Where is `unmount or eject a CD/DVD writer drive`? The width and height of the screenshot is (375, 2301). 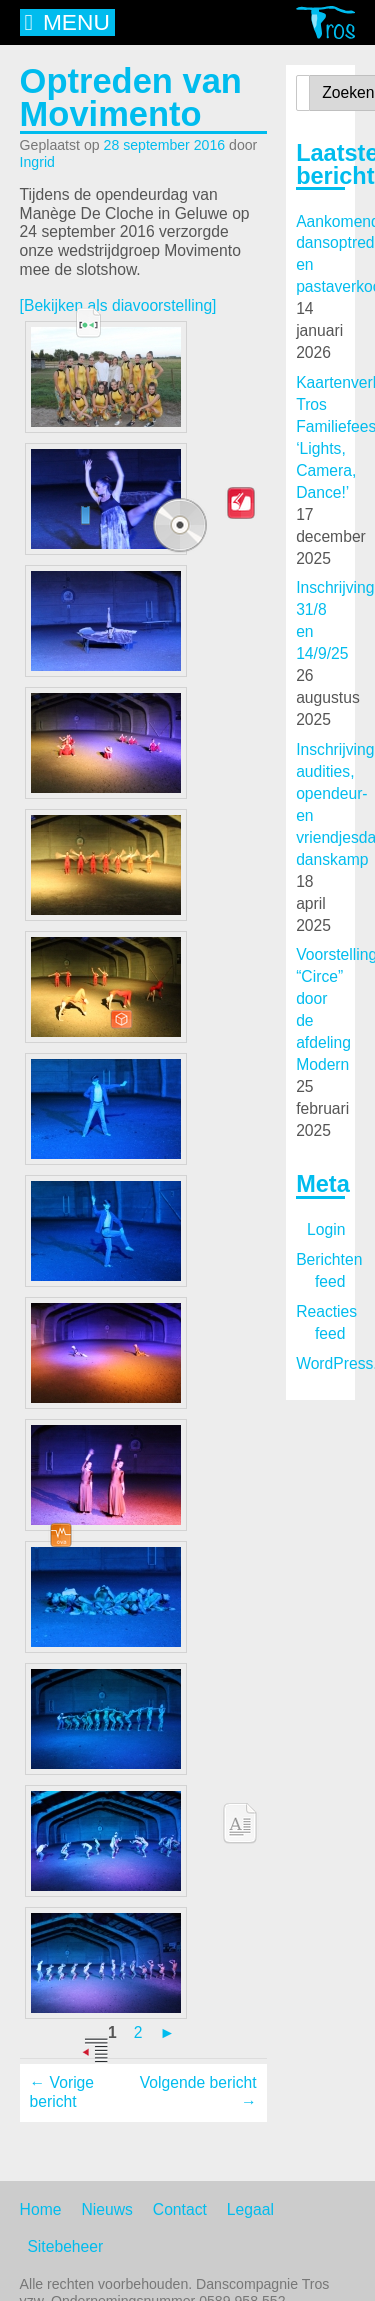
unmount or eject a CD/DVD writer drive is located at coordinates (180, 525).